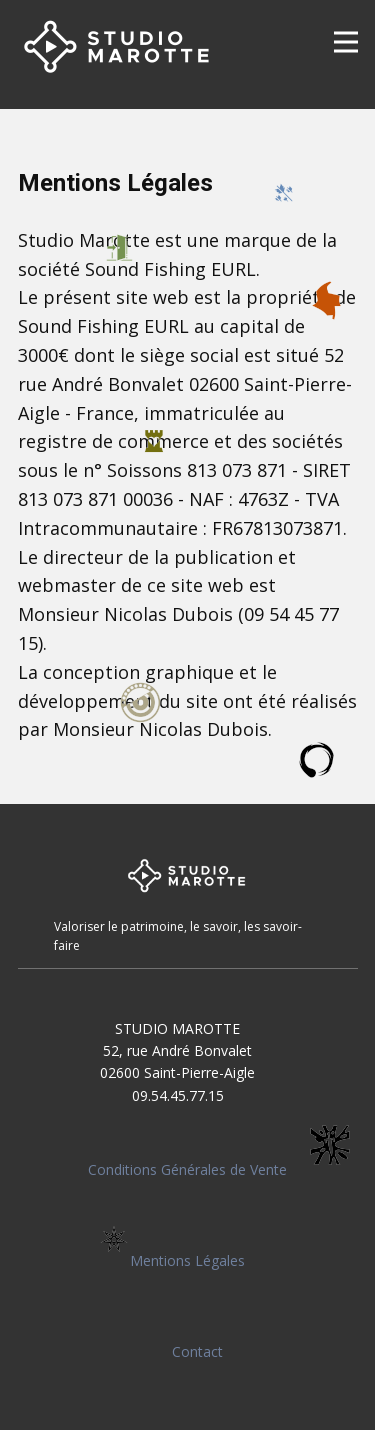  Describe the element at coordinates (283, 192) in the screenshot. I see `launch multiple projectiles or arrows` at that location.